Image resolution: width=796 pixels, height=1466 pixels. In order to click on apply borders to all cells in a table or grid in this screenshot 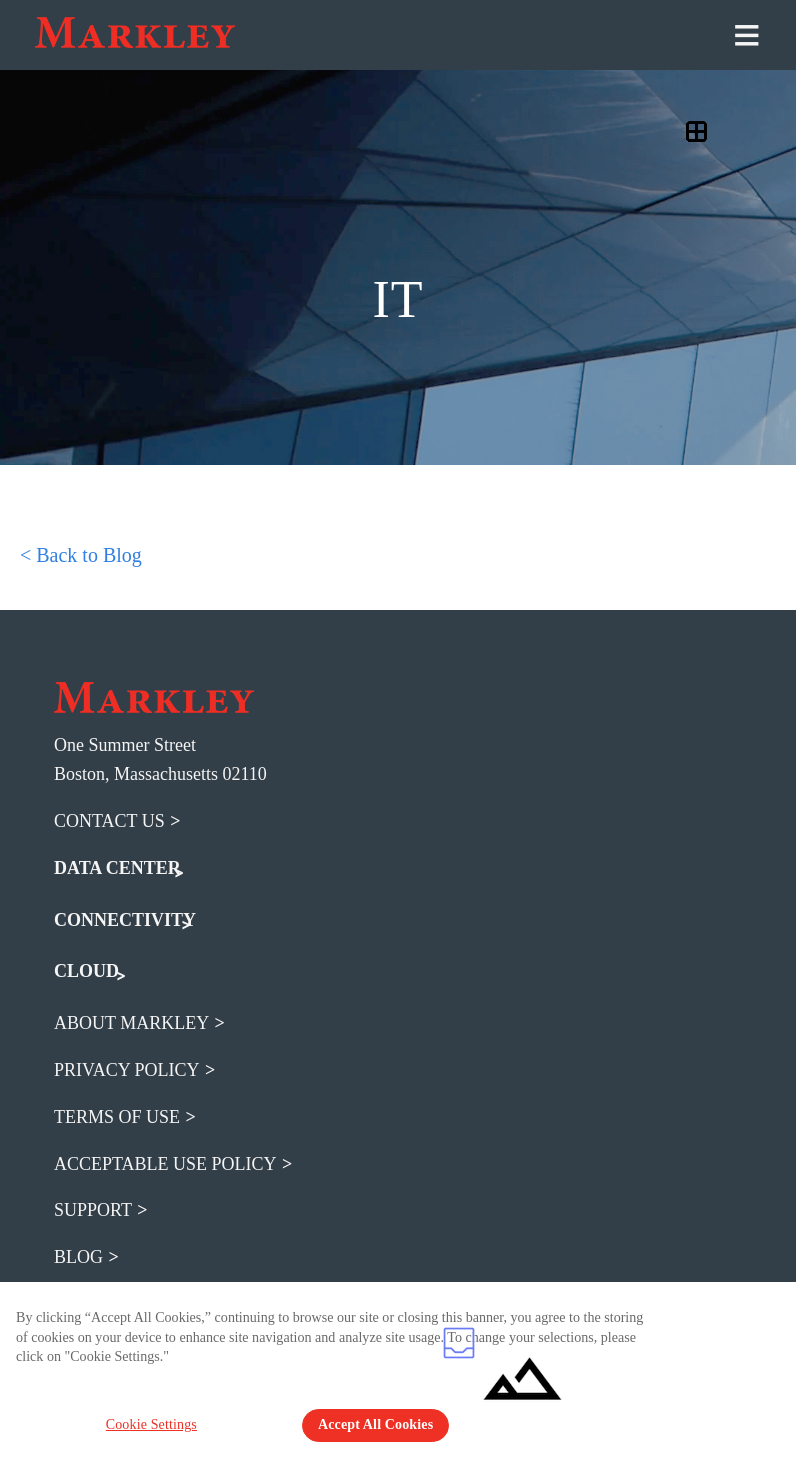, I will do `click(696, 131)`.